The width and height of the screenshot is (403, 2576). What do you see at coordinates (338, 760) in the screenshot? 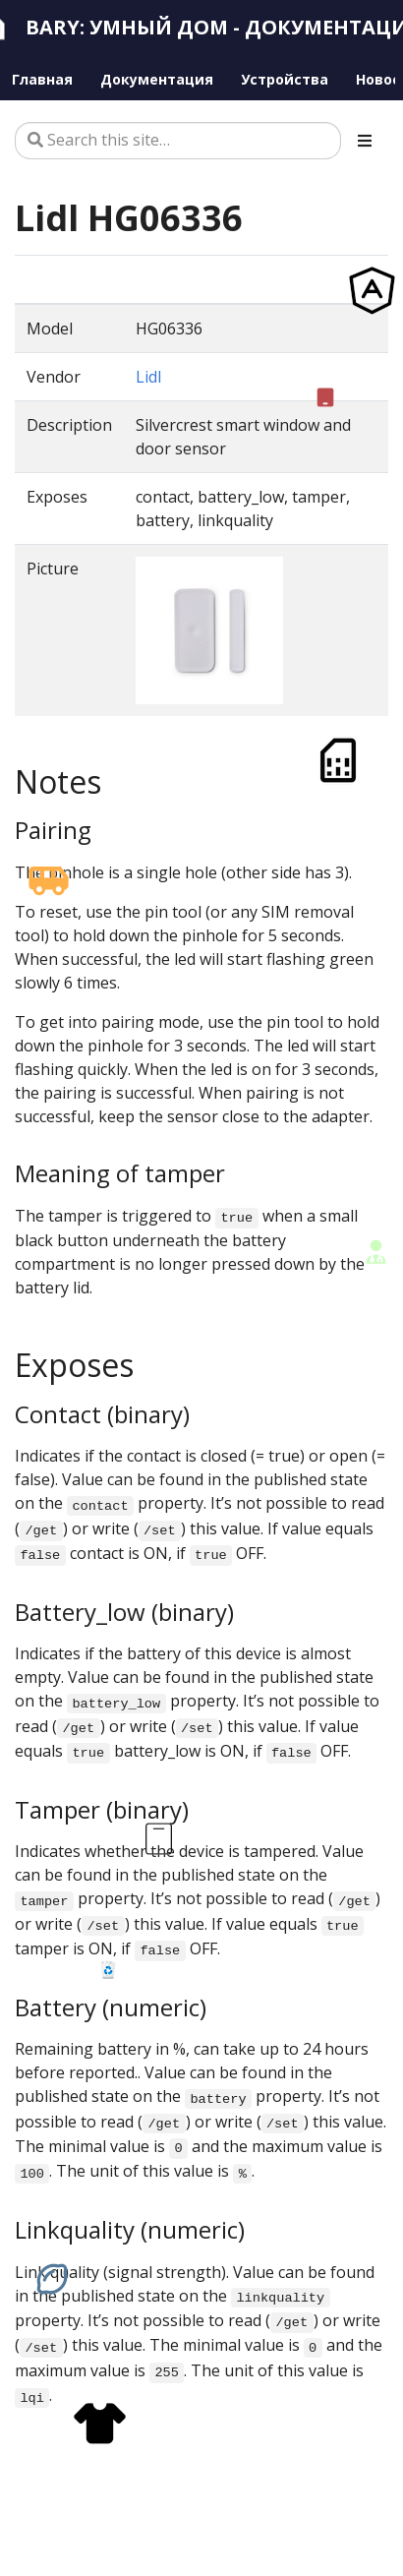
I see `manage sim card settings` at bounding box center [338, 760].